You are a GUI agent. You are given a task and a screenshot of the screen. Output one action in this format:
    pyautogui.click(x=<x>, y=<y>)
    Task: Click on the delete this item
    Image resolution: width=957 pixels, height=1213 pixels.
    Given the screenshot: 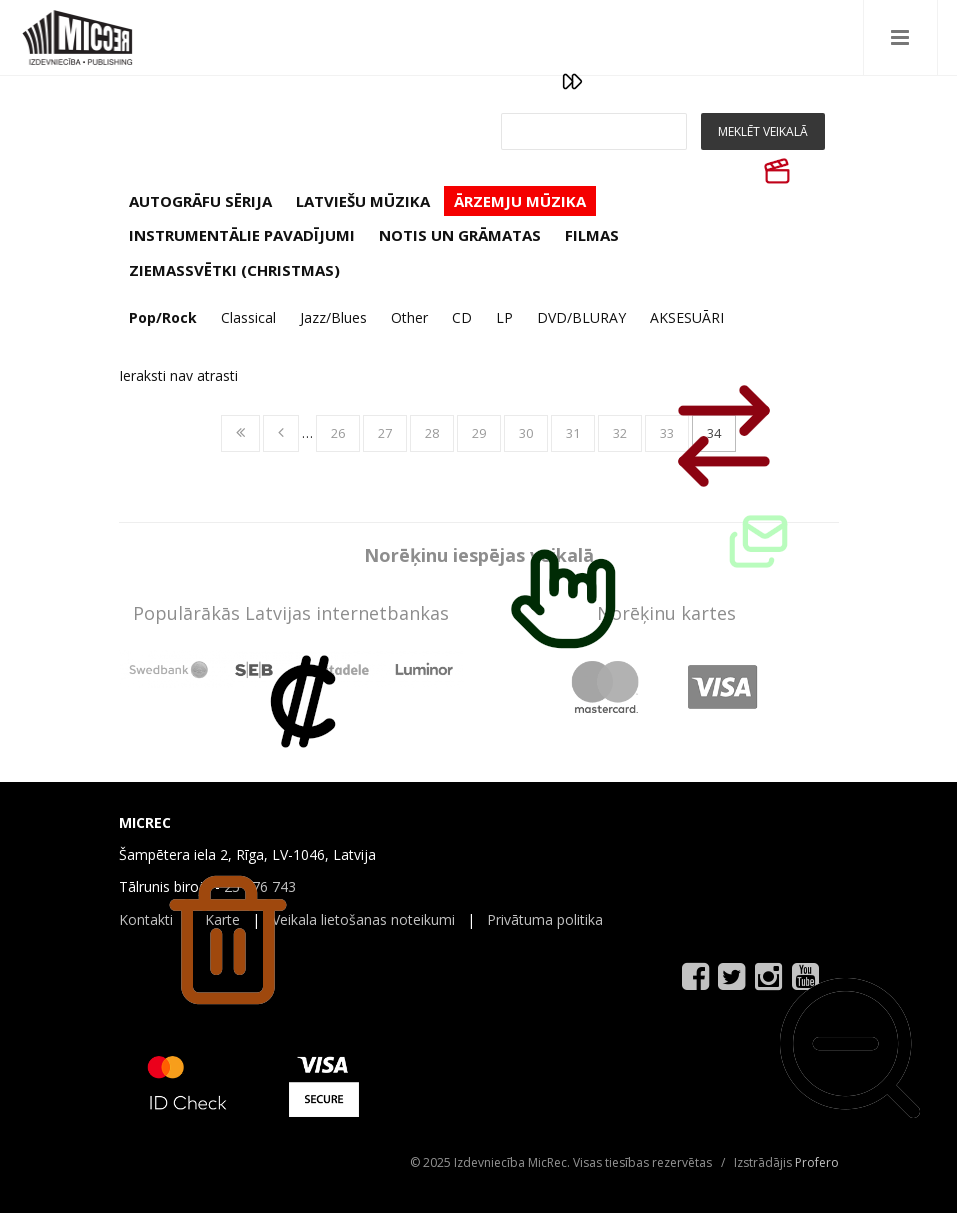 What is the action you would take?
    pyautogui.click(x=228, y=940)
    